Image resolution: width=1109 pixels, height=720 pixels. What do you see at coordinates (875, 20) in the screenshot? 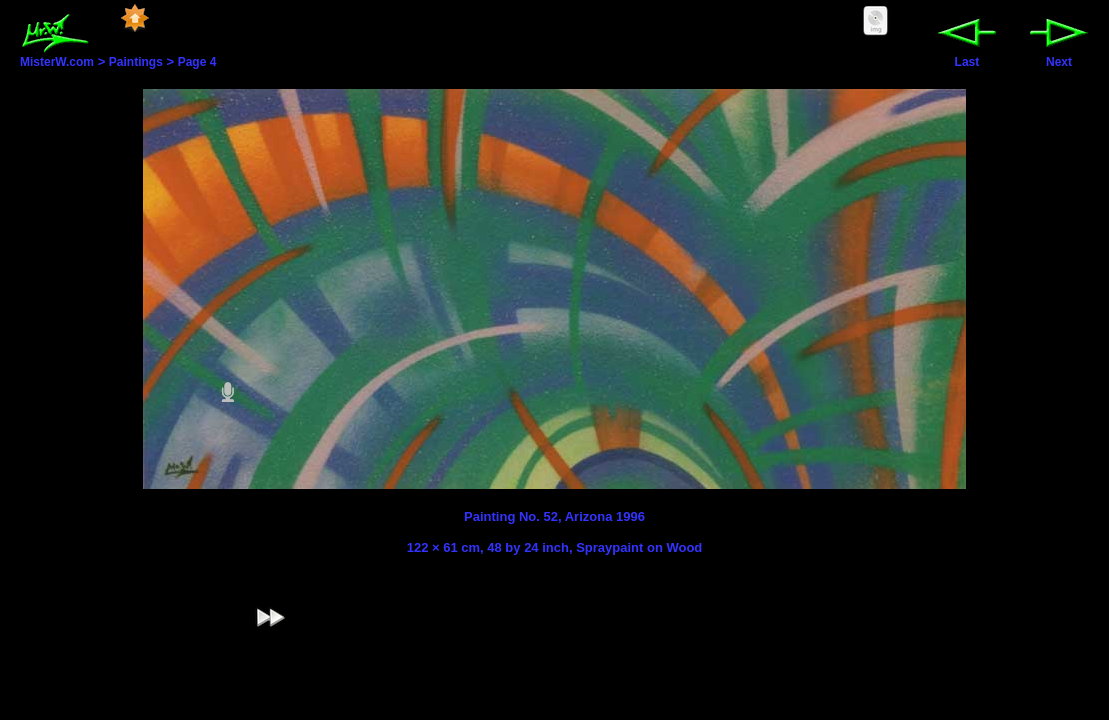
I see `raw disk image file type indicator` at bounding box center [875, 20].